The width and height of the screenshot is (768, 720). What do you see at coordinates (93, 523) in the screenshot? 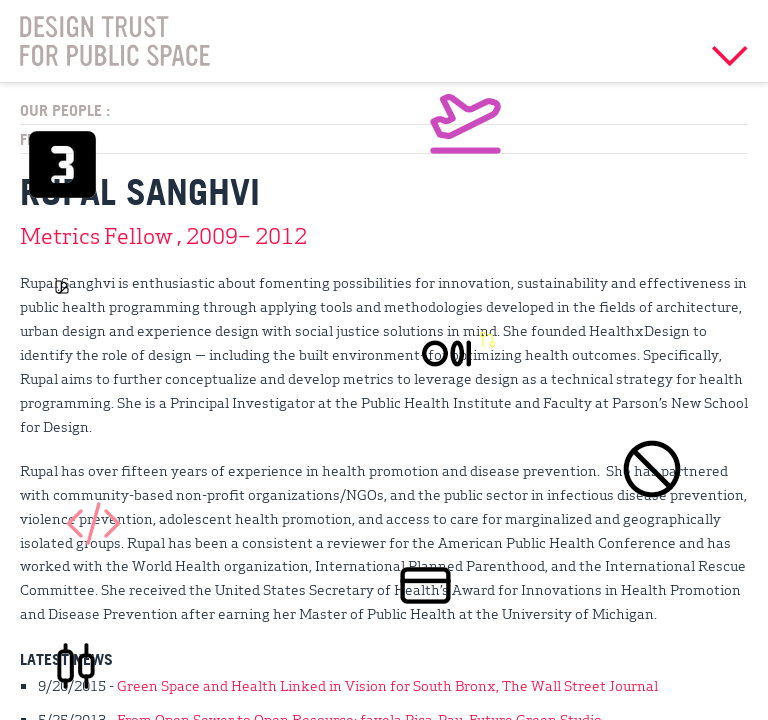
I see `view or edit source code` at bounding box center [93, 523].